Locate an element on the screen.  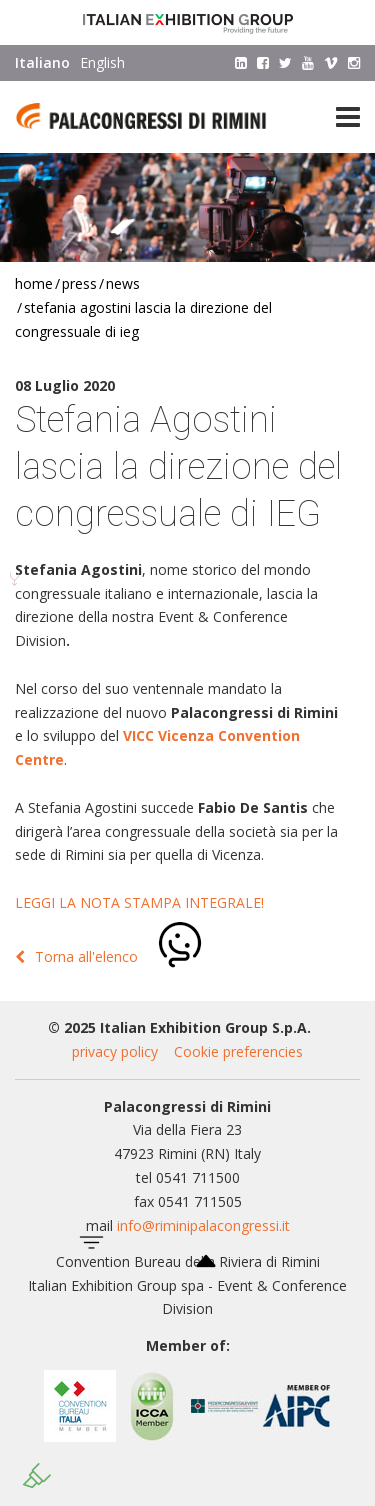
filter or sort content is located at coordinates (91, 1242).